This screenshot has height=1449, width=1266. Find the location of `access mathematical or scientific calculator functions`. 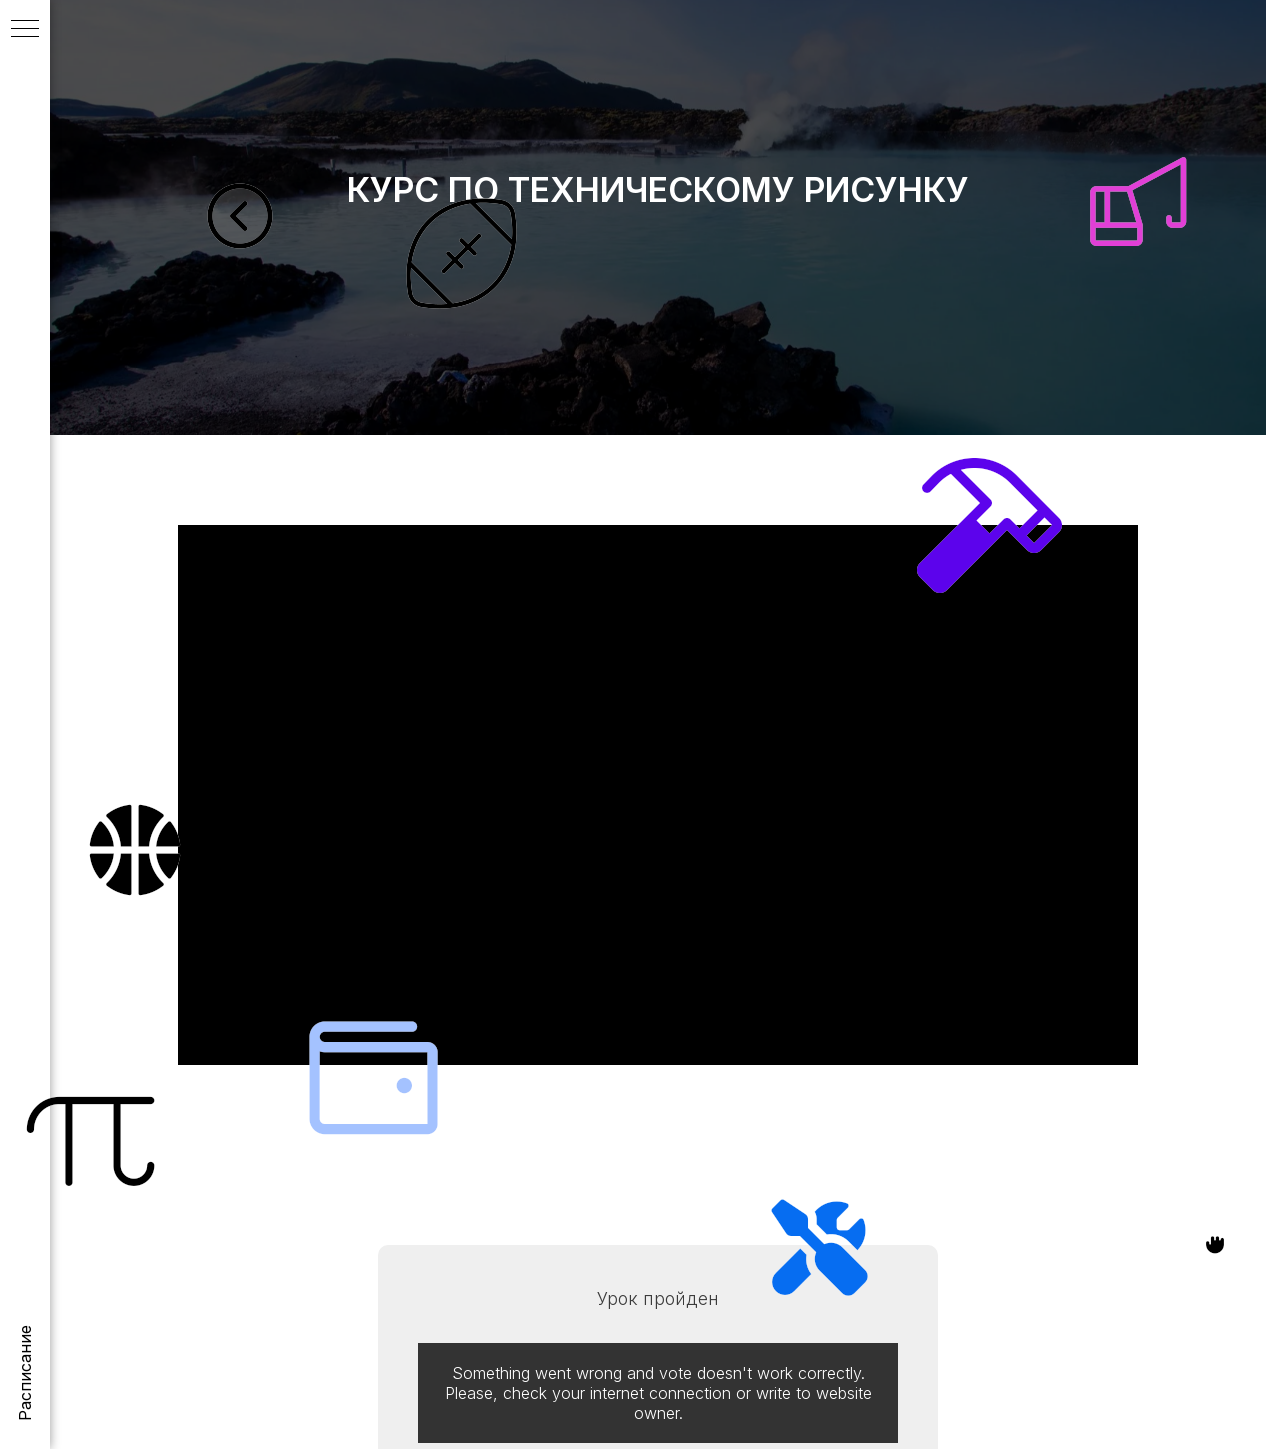

access mathematical or scientific calculator functions is located at coordinates (93, 1139).